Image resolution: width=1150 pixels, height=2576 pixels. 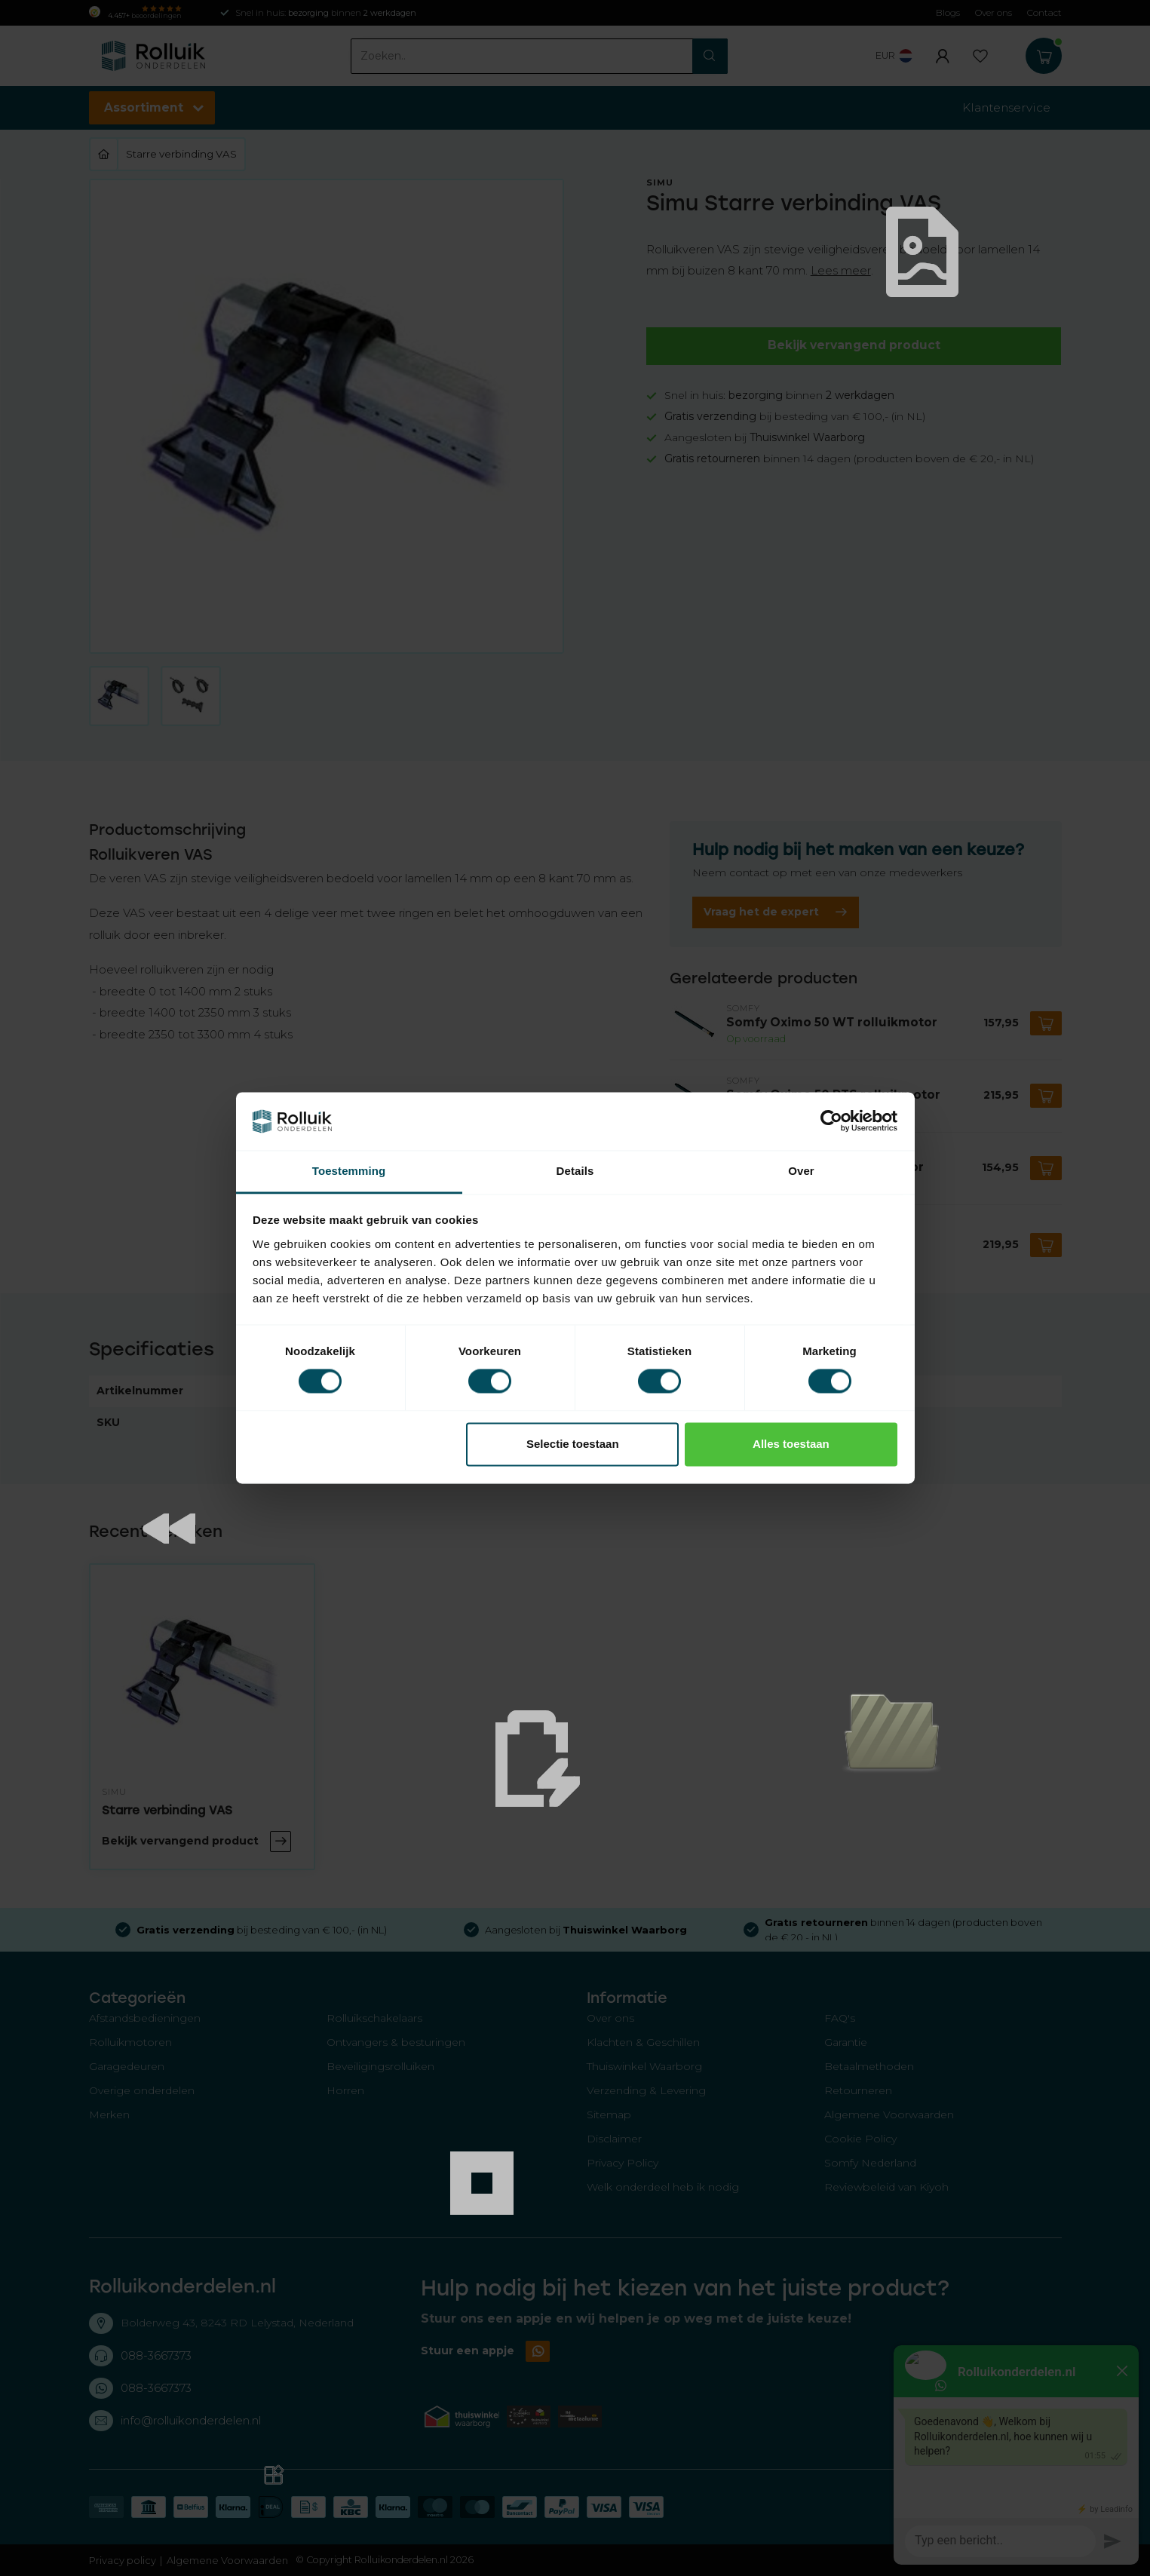 What do you see at coordinates (532, 1759) in the screenshot?
I see `indicates battery is empty but currently charging` at bounding box center [532, 1759].